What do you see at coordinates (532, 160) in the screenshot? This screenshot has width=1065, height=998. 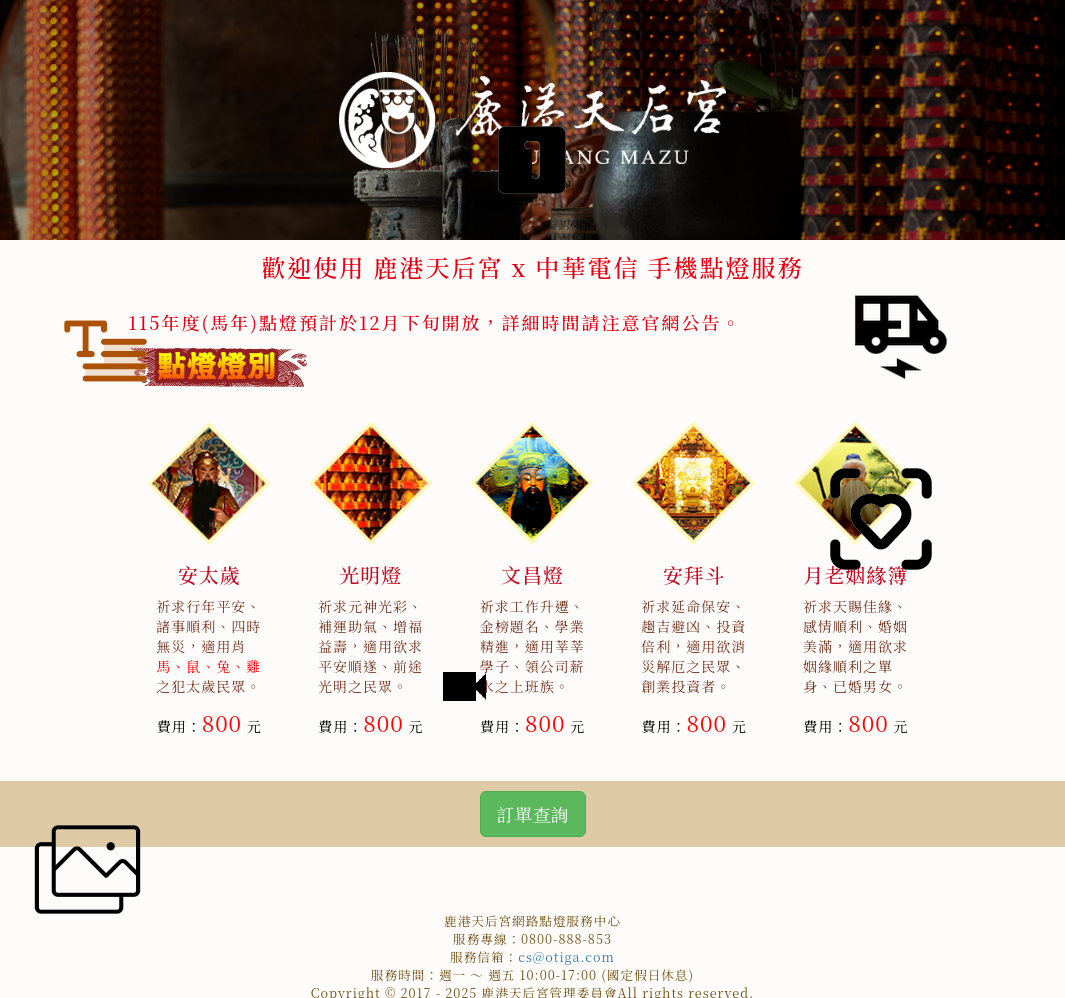 I see `indicates step one in a multi-step process` at bounding box center [532, 160].